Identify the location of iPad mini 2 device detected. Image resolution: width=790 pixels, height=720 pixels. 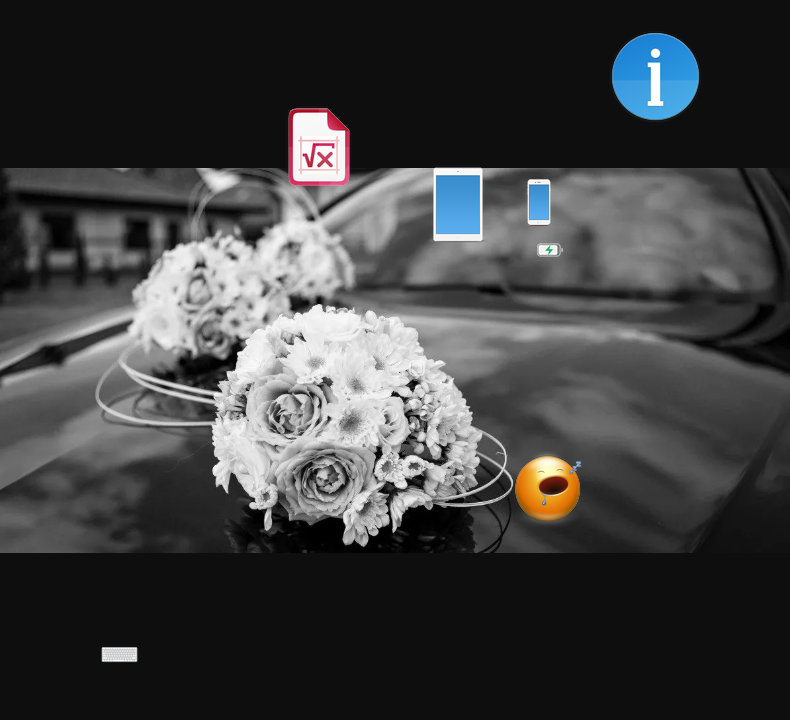
(458, 198).